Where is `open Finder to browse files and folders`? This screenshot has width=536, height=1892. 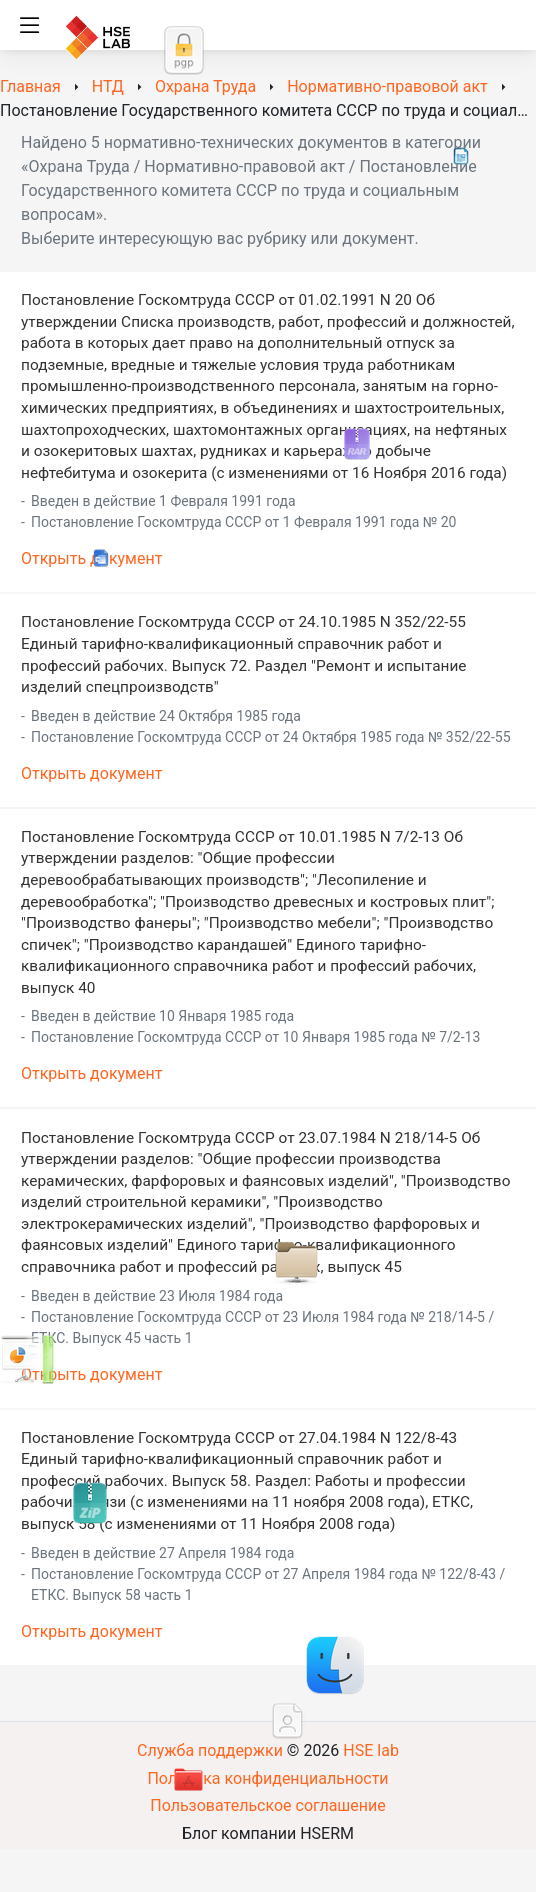 open Finder to browse files and folders is located at coordinates (335, 1665).